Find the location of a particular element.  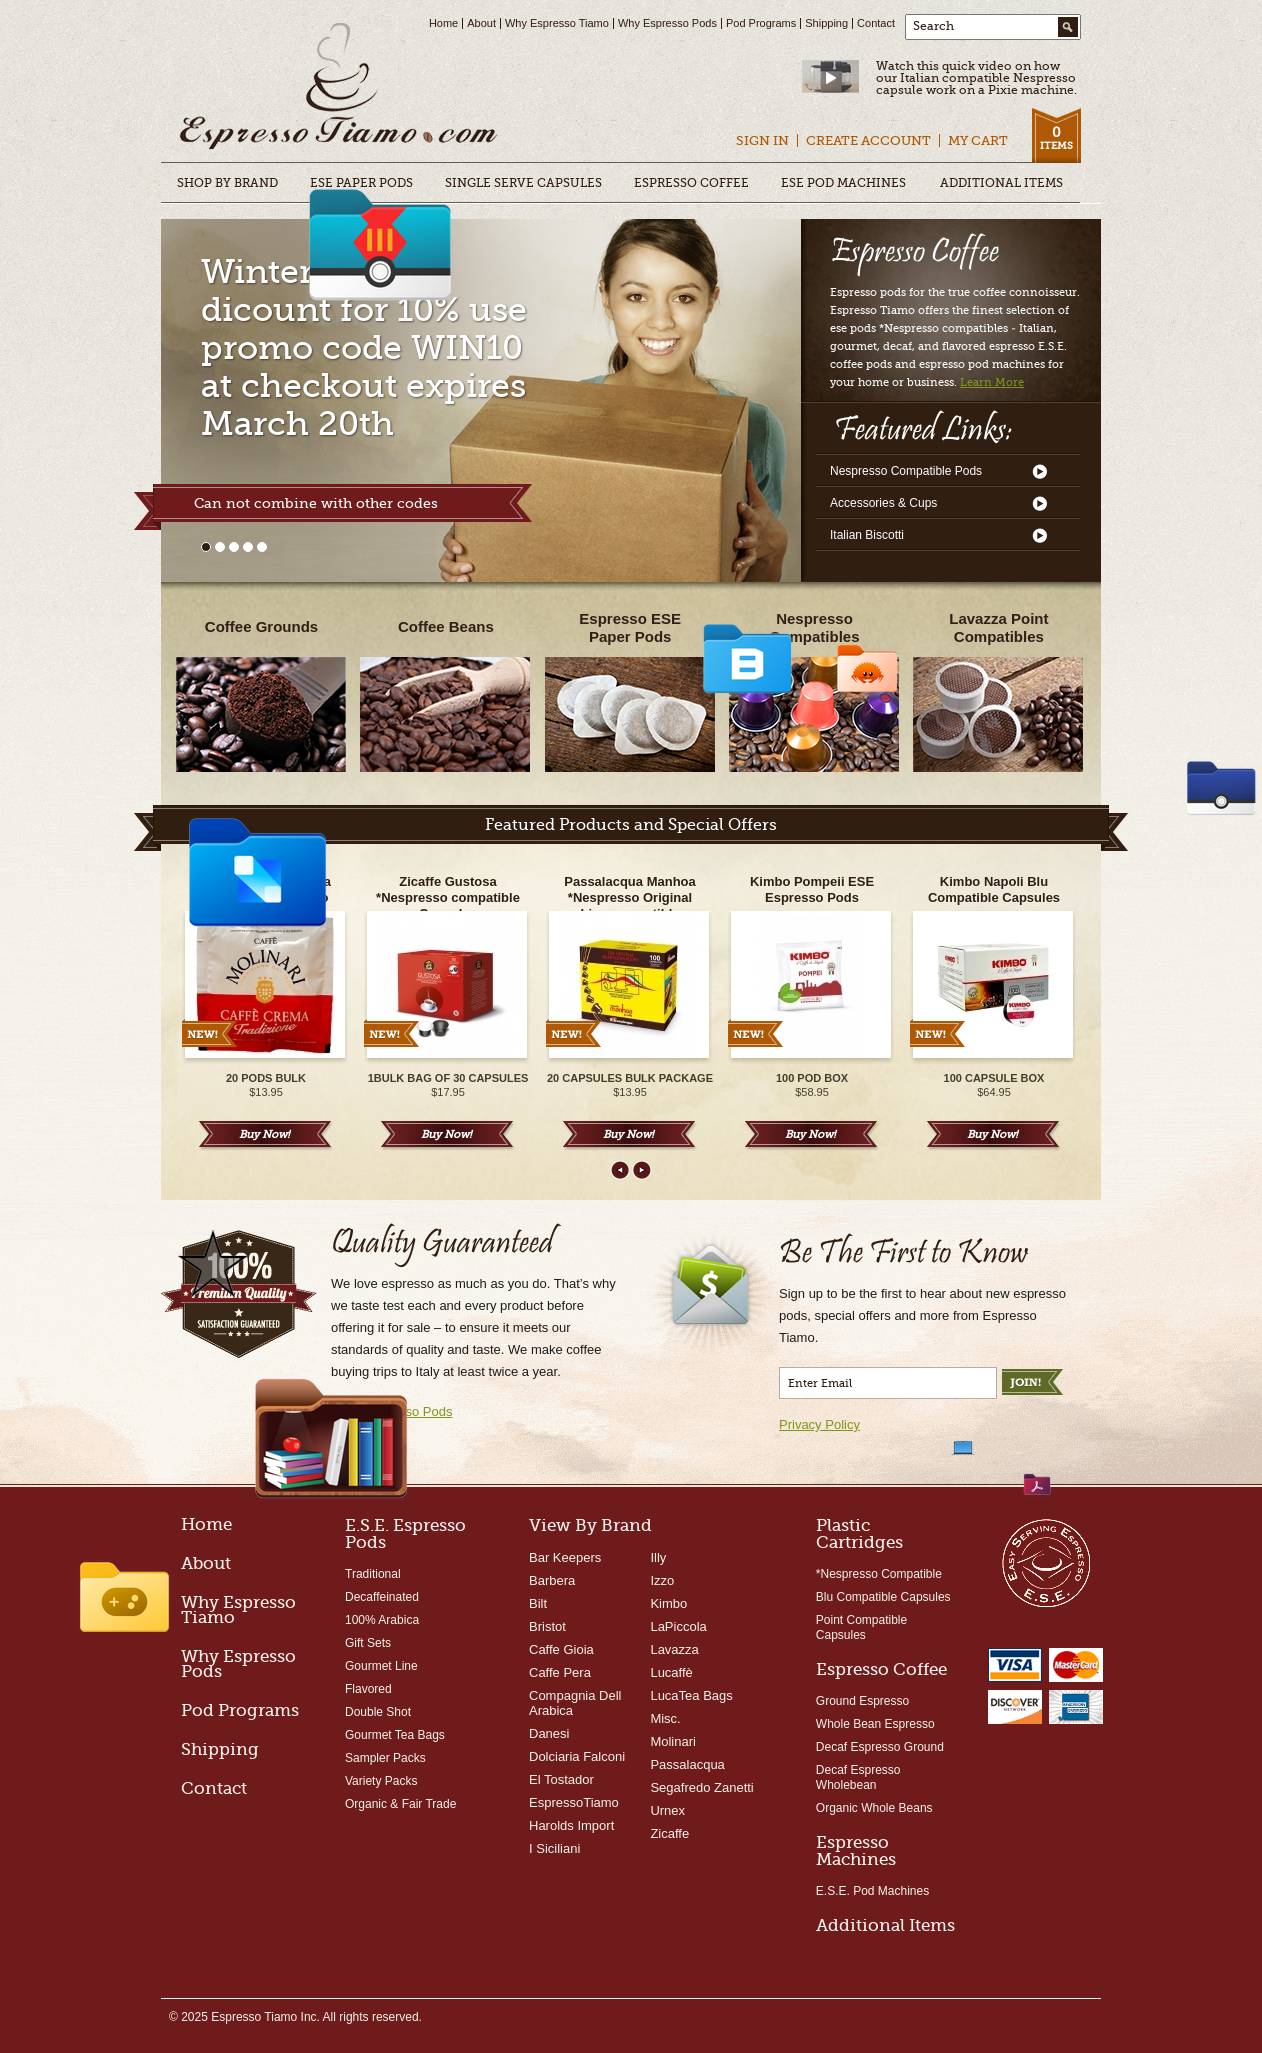

represents this macbook air device in system settings is located at coordinates (963, 1446).